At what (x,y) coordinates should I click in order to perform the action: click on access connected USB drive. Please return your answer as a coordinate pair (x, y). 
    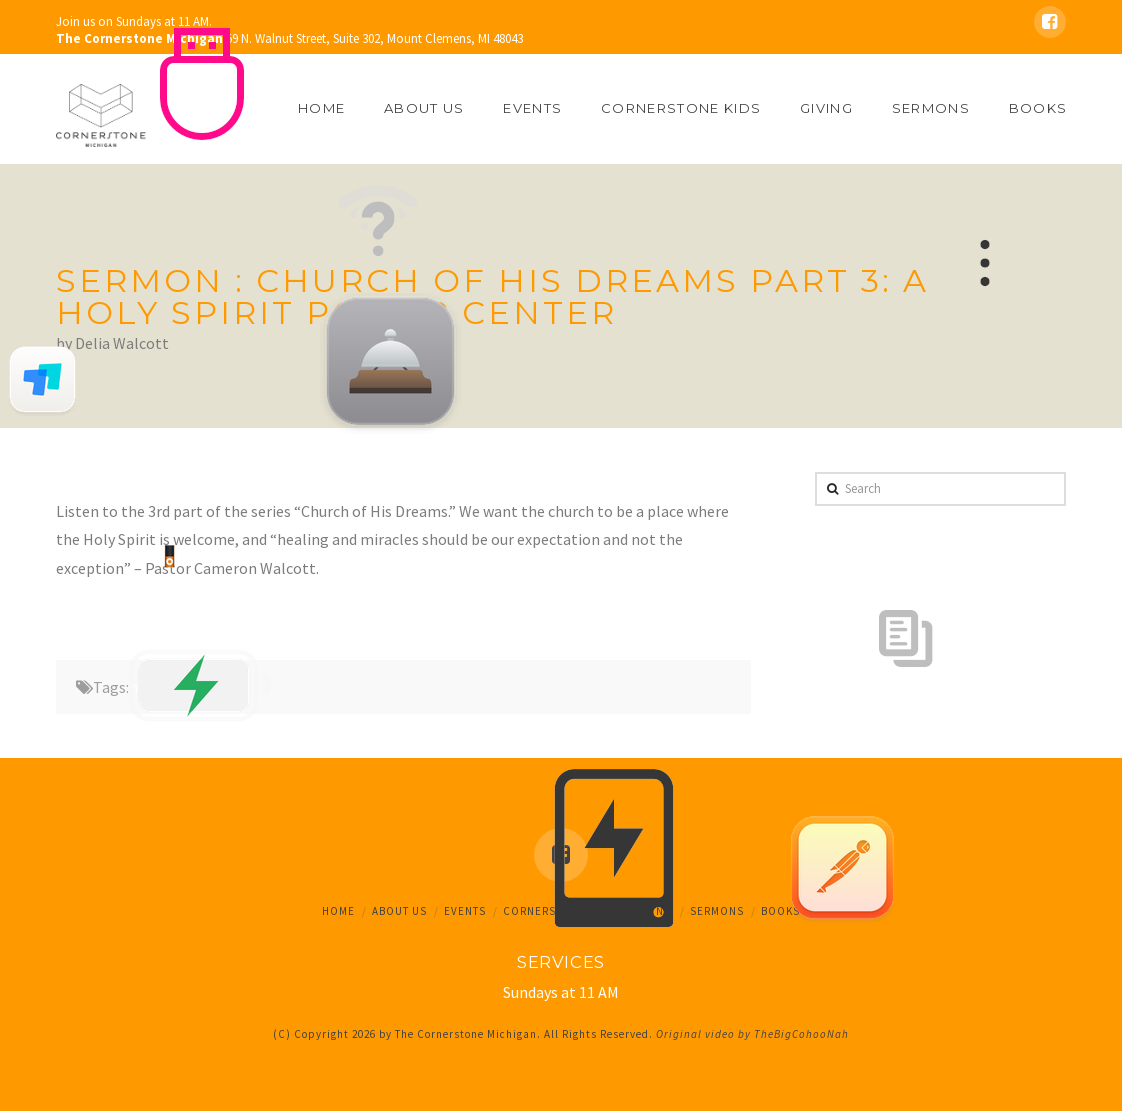
    Looking at the image, I should click on (202, 84).